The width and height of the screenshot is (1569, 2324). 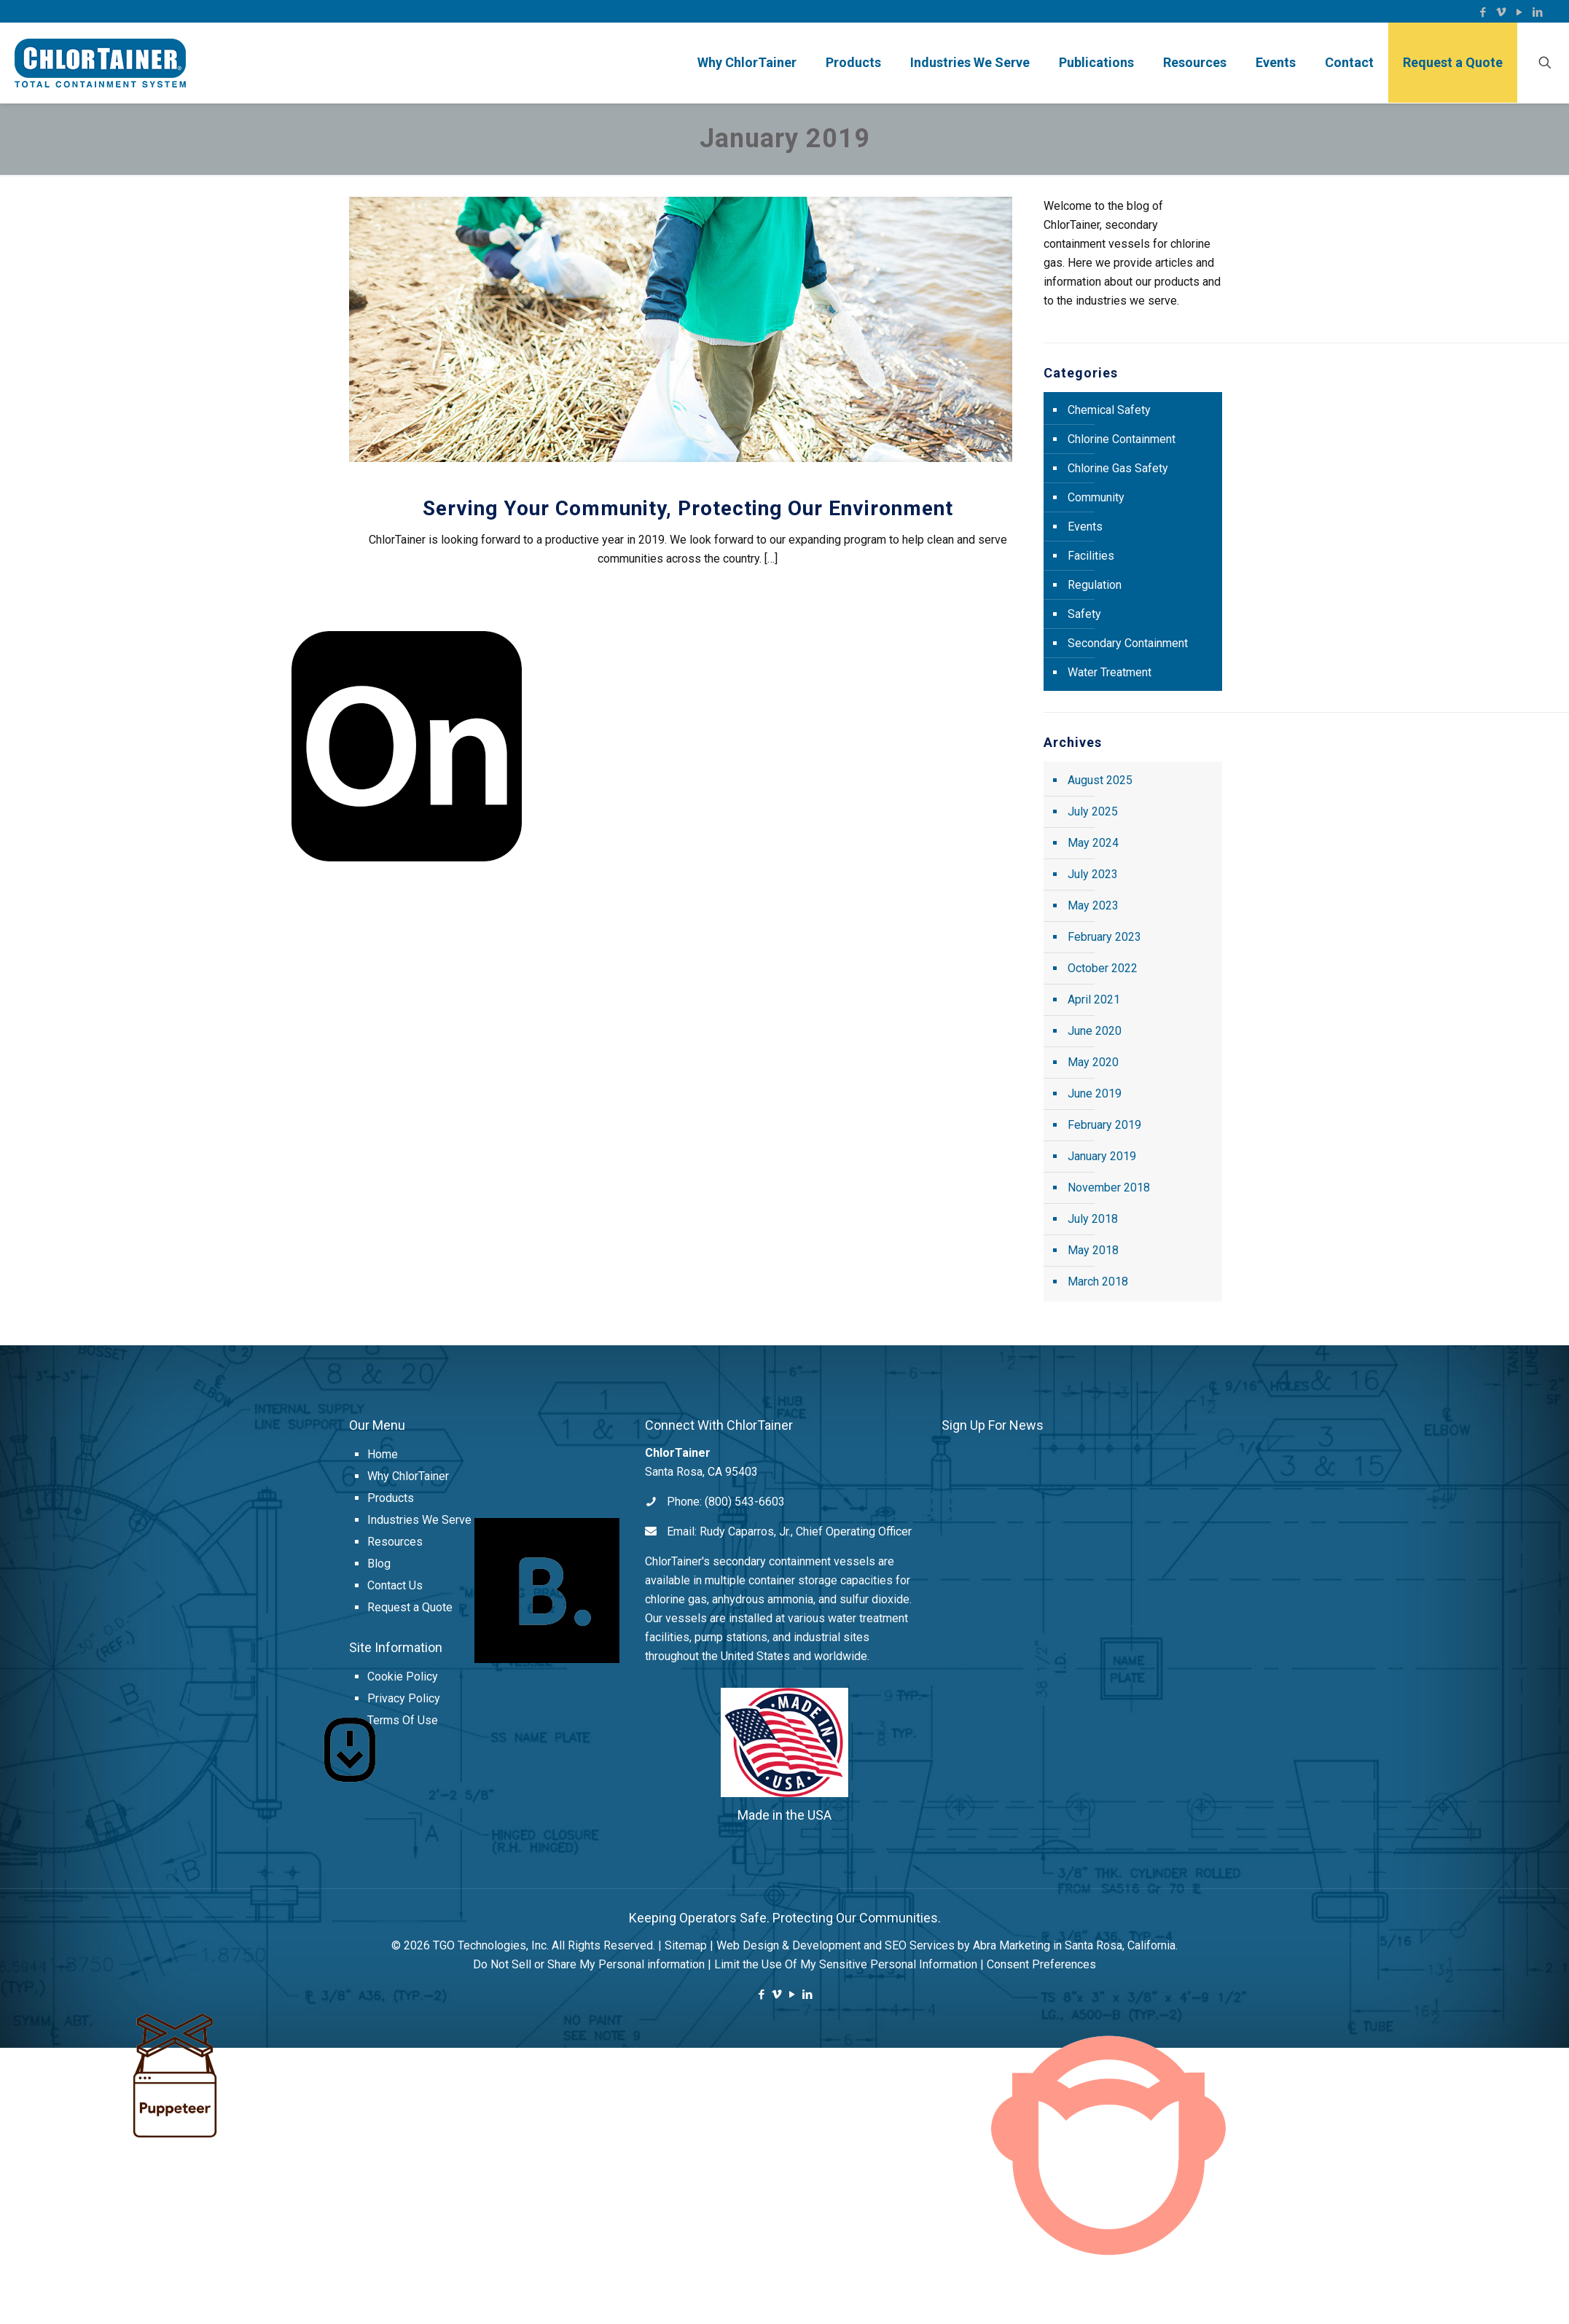 I want to click on puppeteer browser automation library logo, so click(x=175, y=2075).